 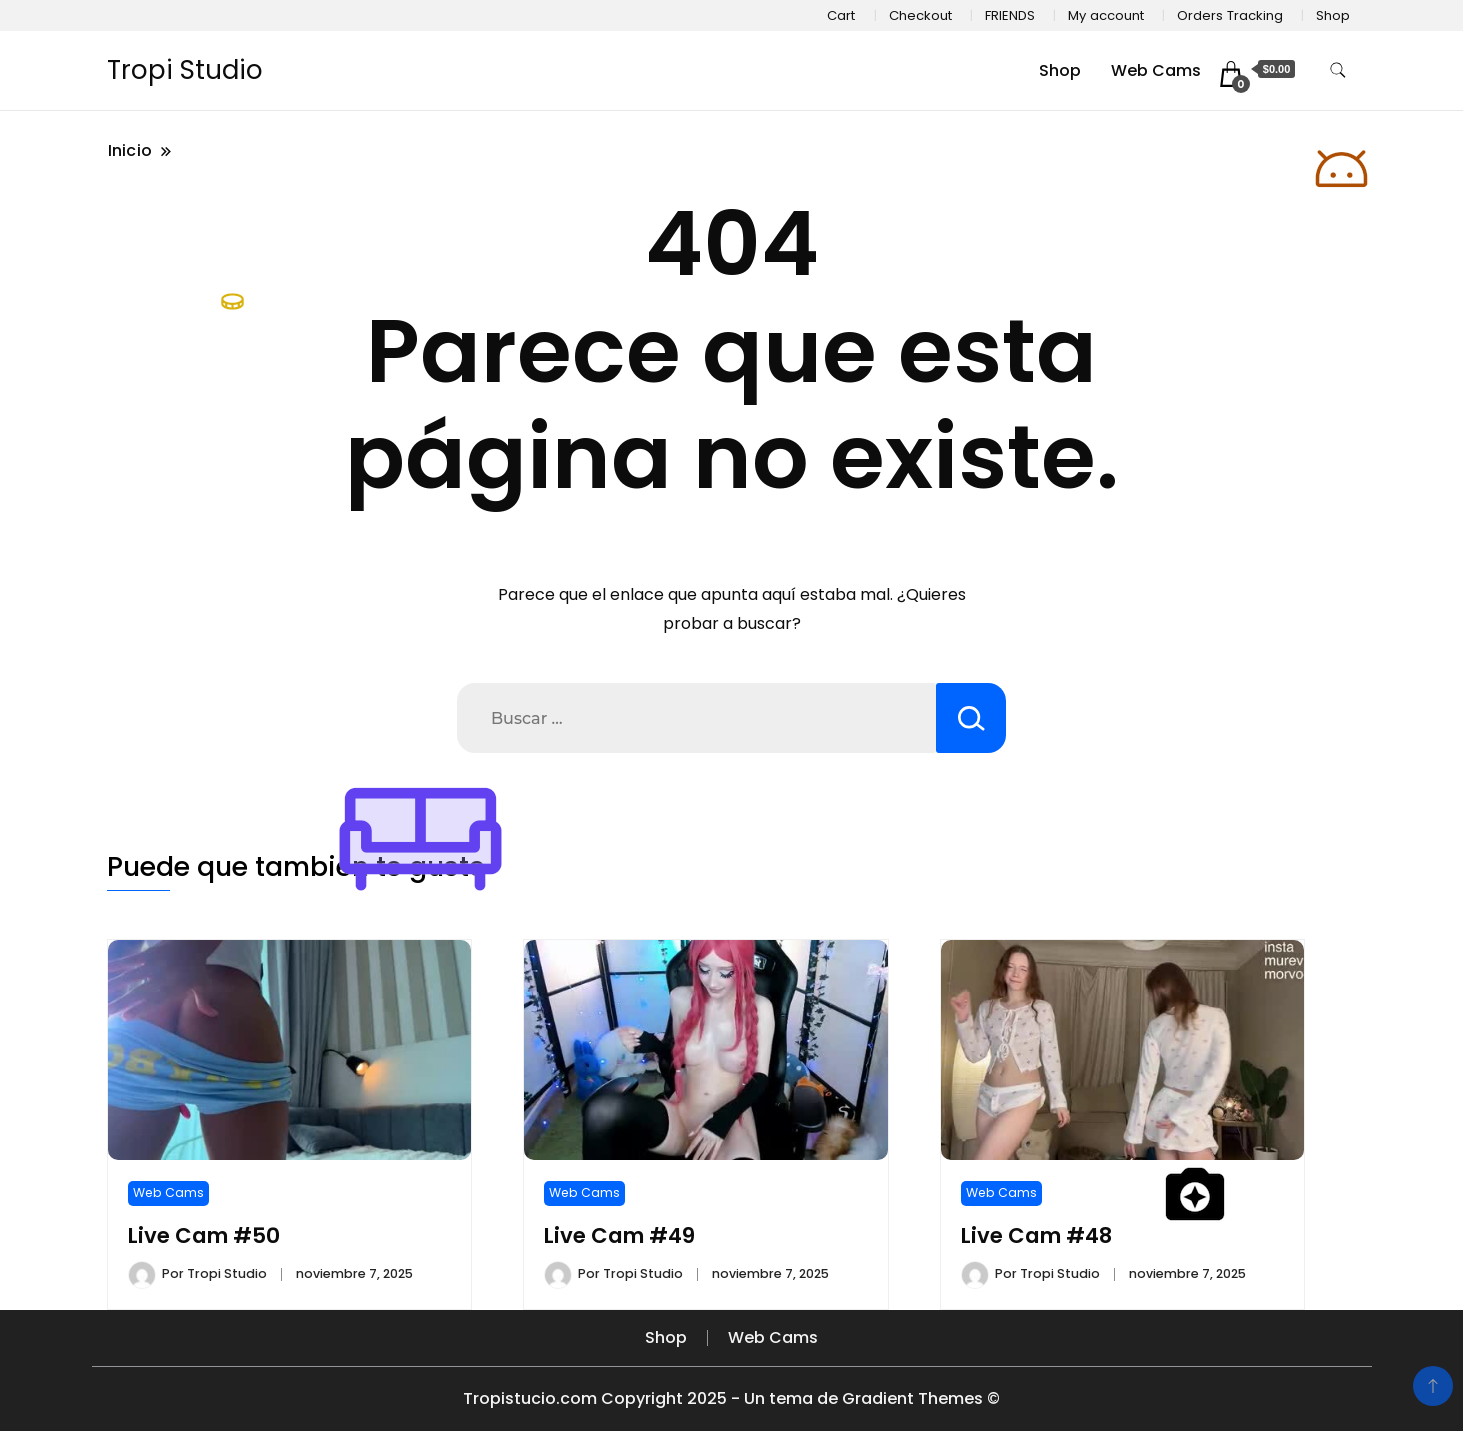 What do you see at coordinates (420, 836) in the screenshot?
I see `browse furniture or home decor items` at bounding box center [420, 836].